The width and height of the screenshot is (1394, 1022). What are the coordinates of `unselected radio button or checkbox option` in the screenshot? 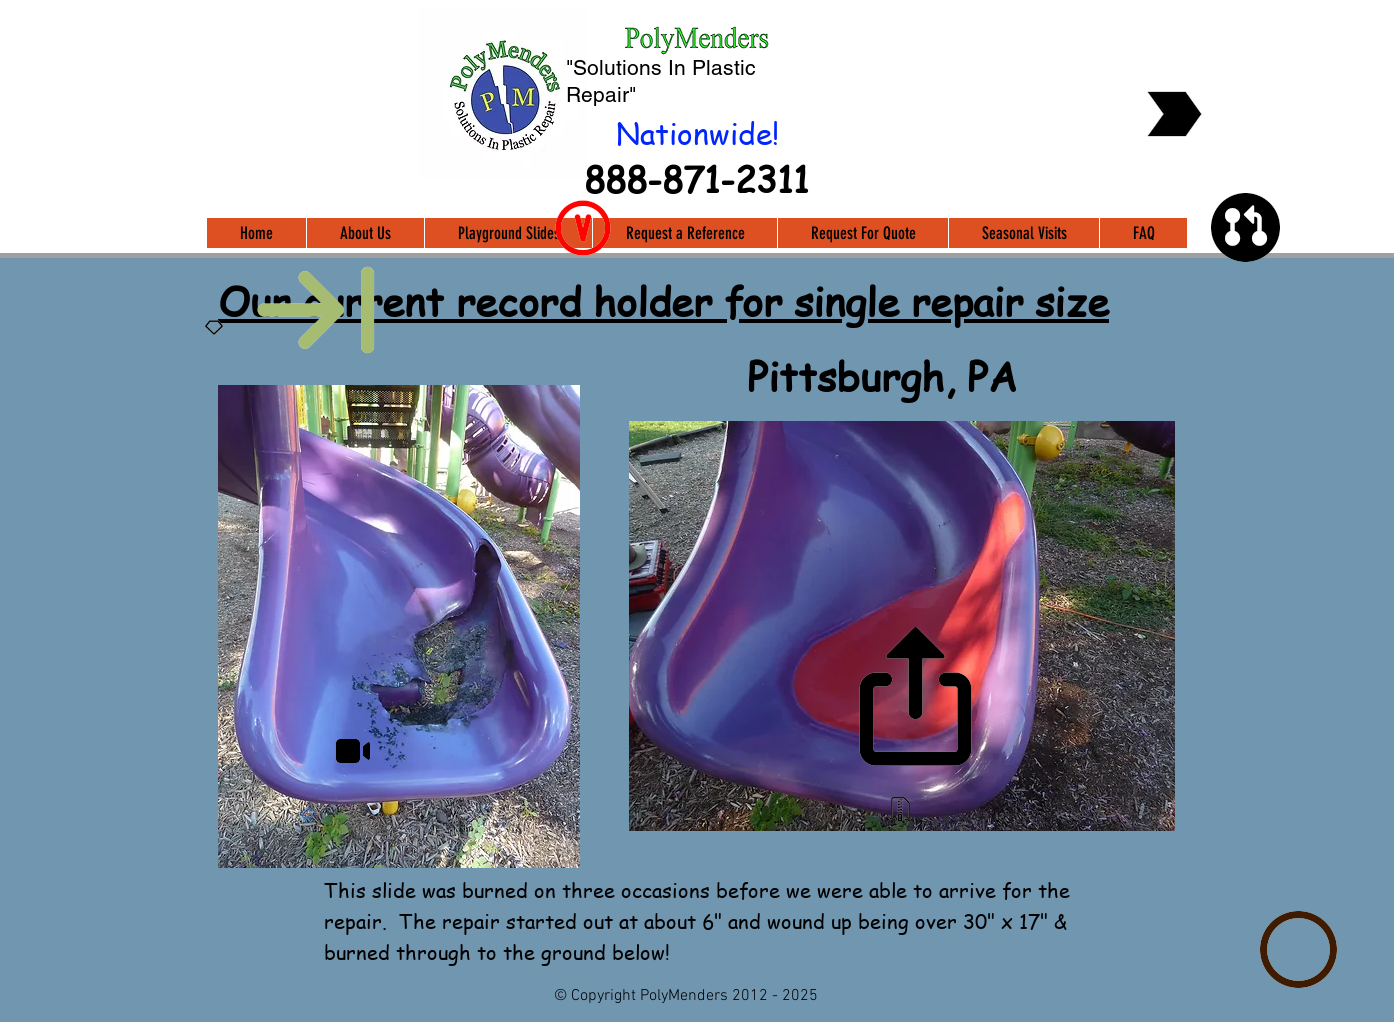 It's located at (1298, 949).